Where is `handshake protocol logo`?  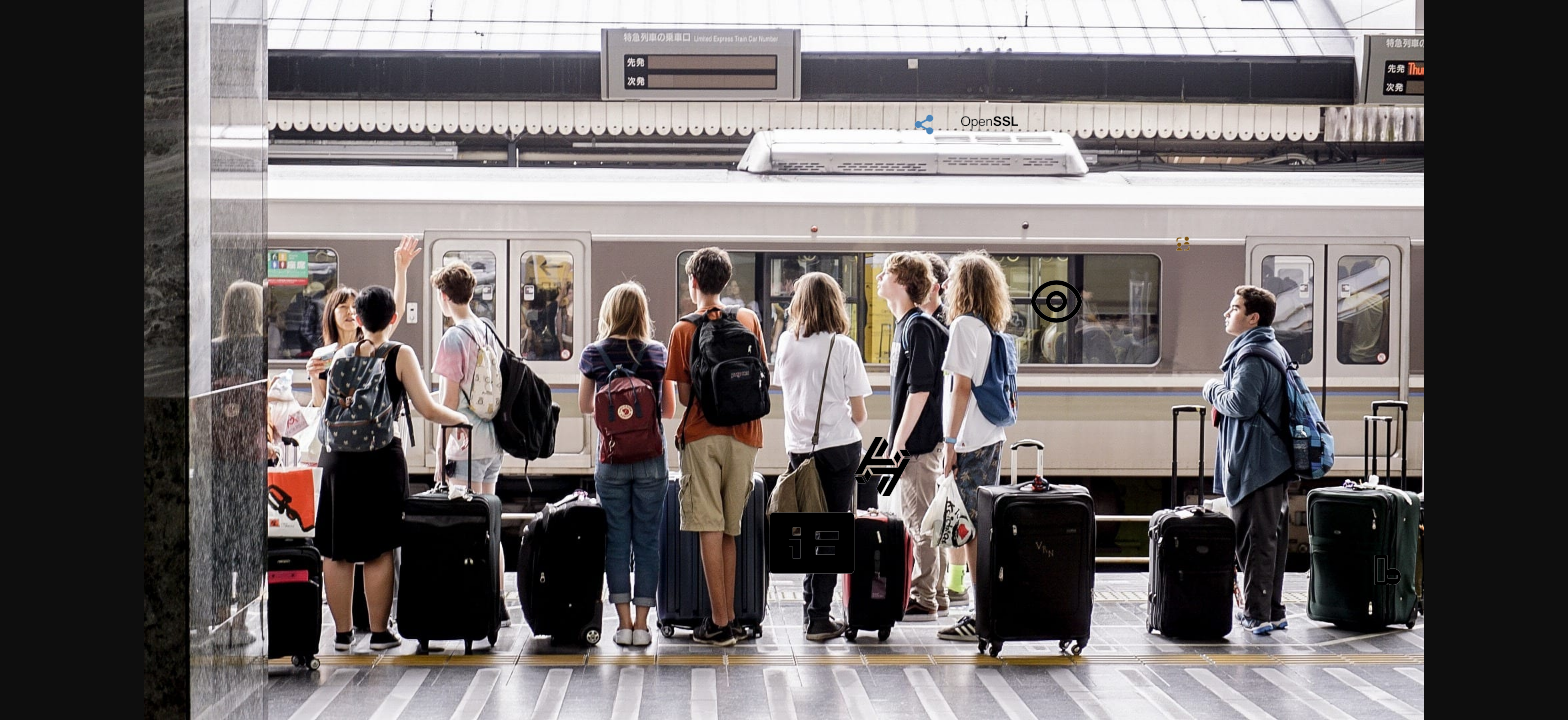
handshake protocol logo is located at coordinates (882, 466).